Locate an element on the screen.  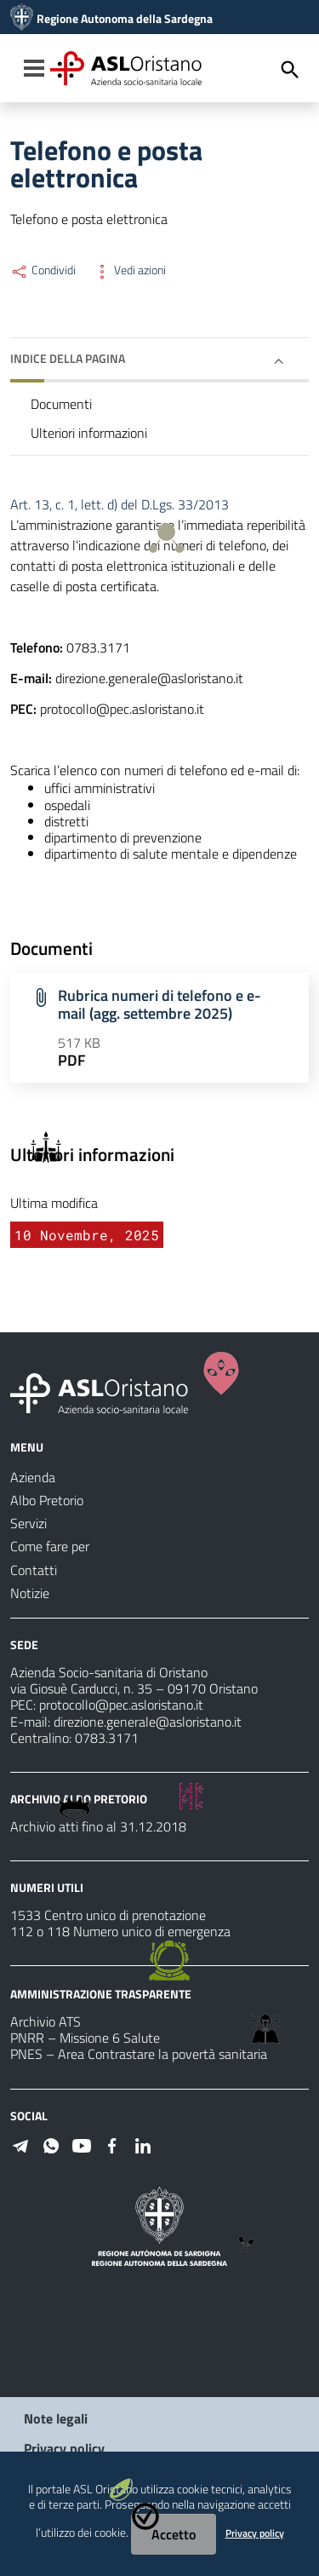
bamboo plant icon for nature or zen-themed content is located at coordinates (191, 1796).